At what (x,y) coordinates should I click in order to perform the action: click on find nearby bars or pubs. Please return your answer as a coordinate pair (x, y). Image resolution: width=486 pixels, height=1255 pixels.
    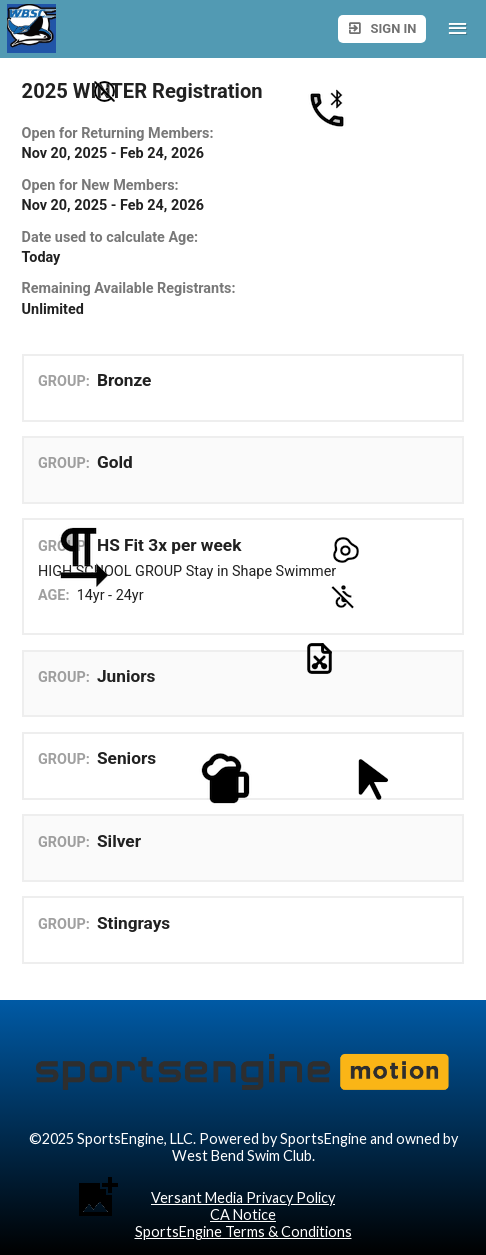
    Looking at the image, I should click on (225, 779).